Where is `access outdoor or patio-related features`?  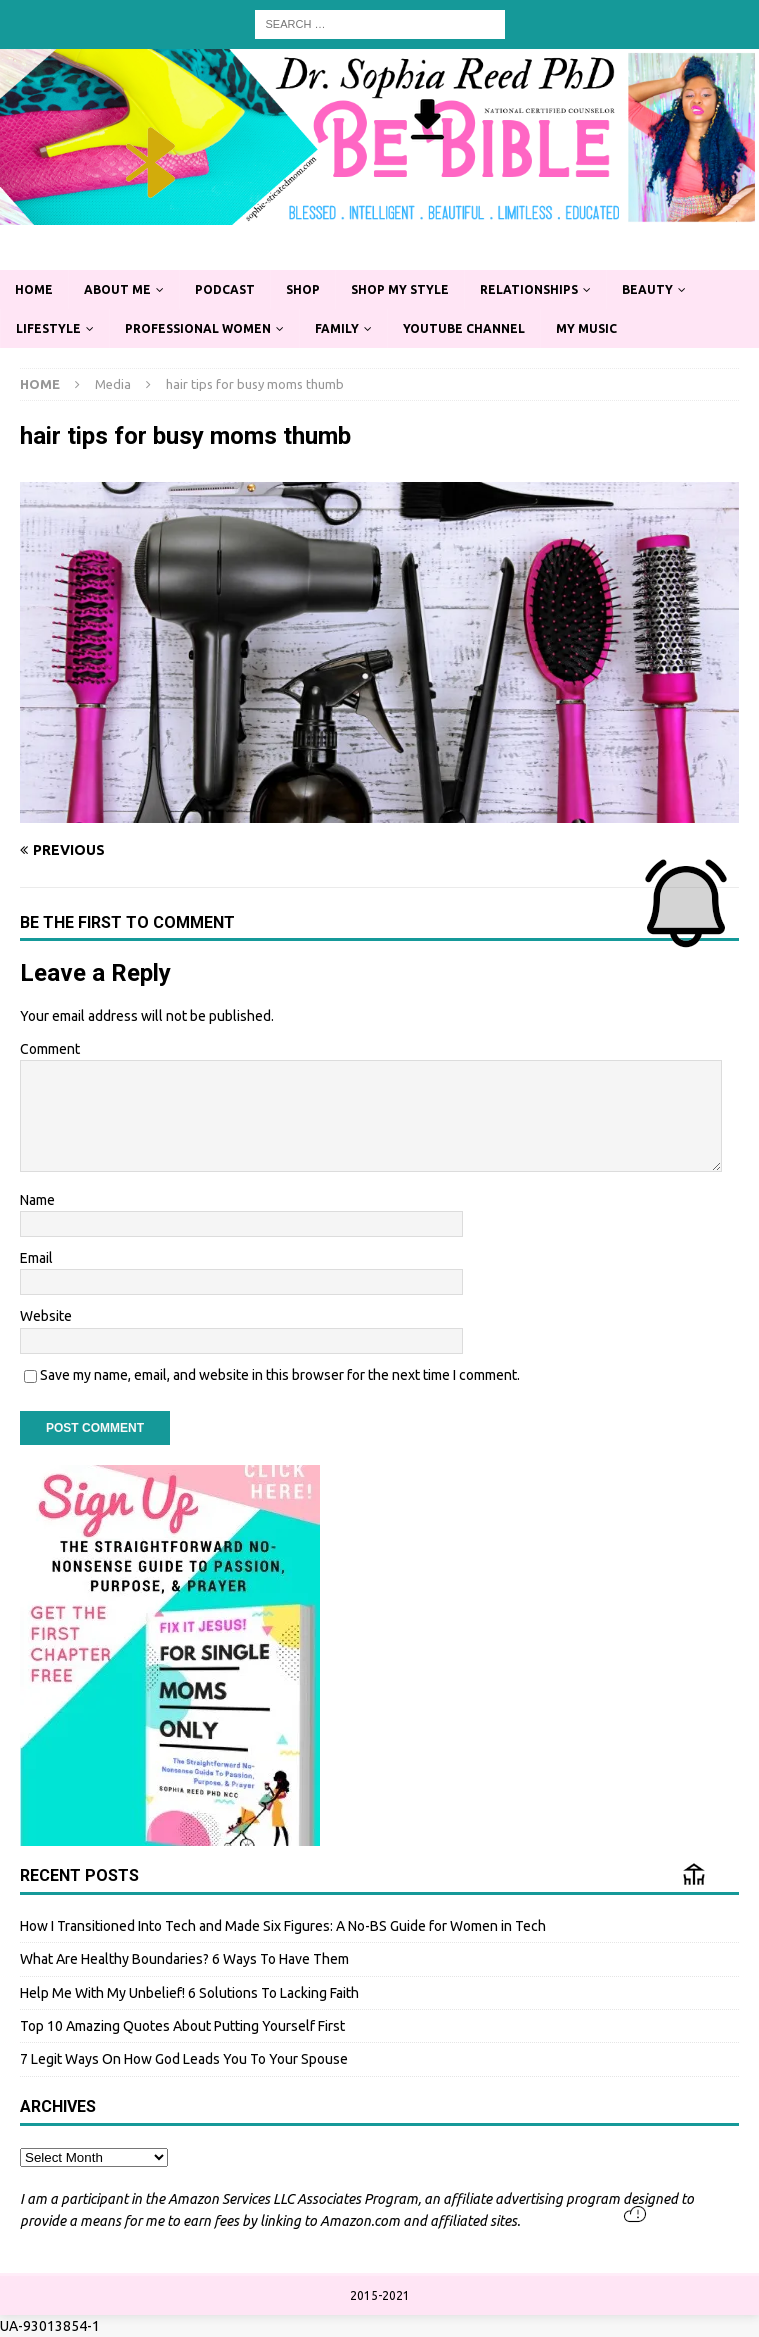
access outdoor or patio-related features is located at coordinates (694, 1874).